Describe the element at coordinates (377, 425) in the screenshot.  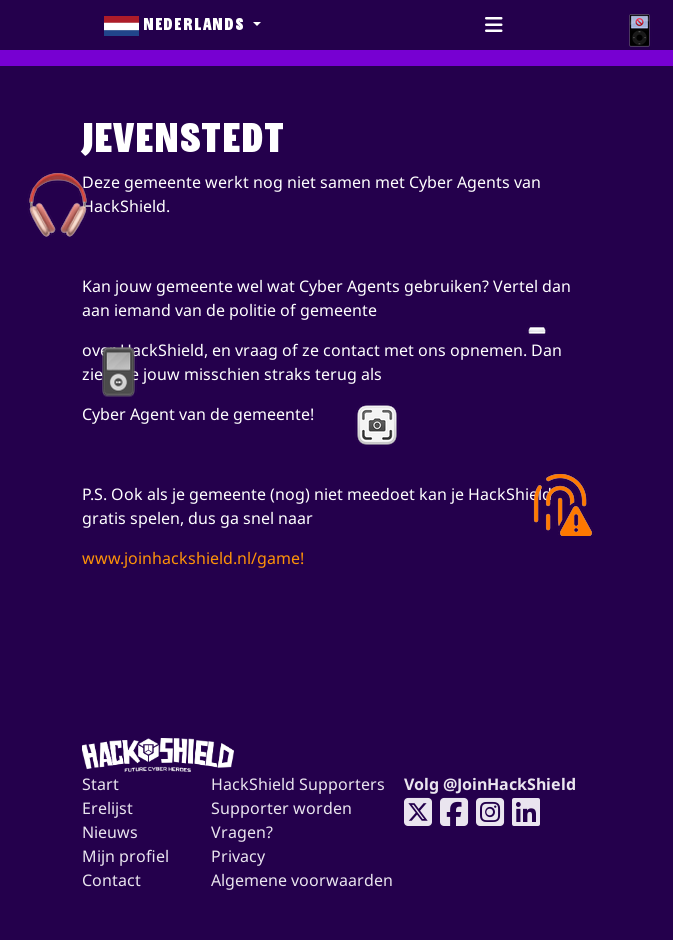
I see `capture a screenshot of your screen` at that location.